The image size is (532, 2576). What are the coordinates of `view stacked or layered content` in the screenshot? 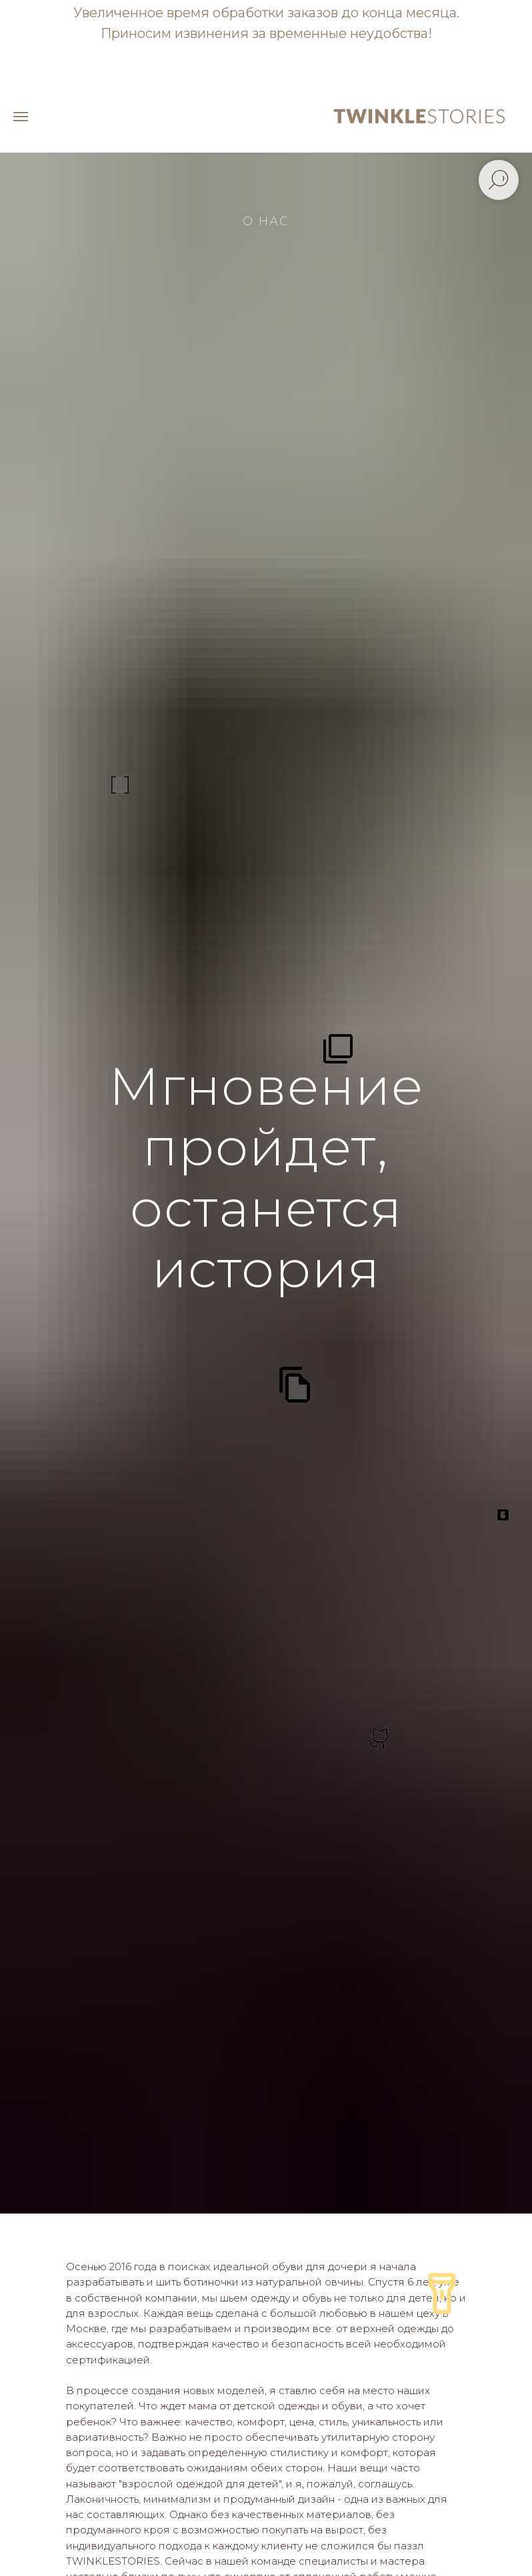 It's located at (338, 1049).